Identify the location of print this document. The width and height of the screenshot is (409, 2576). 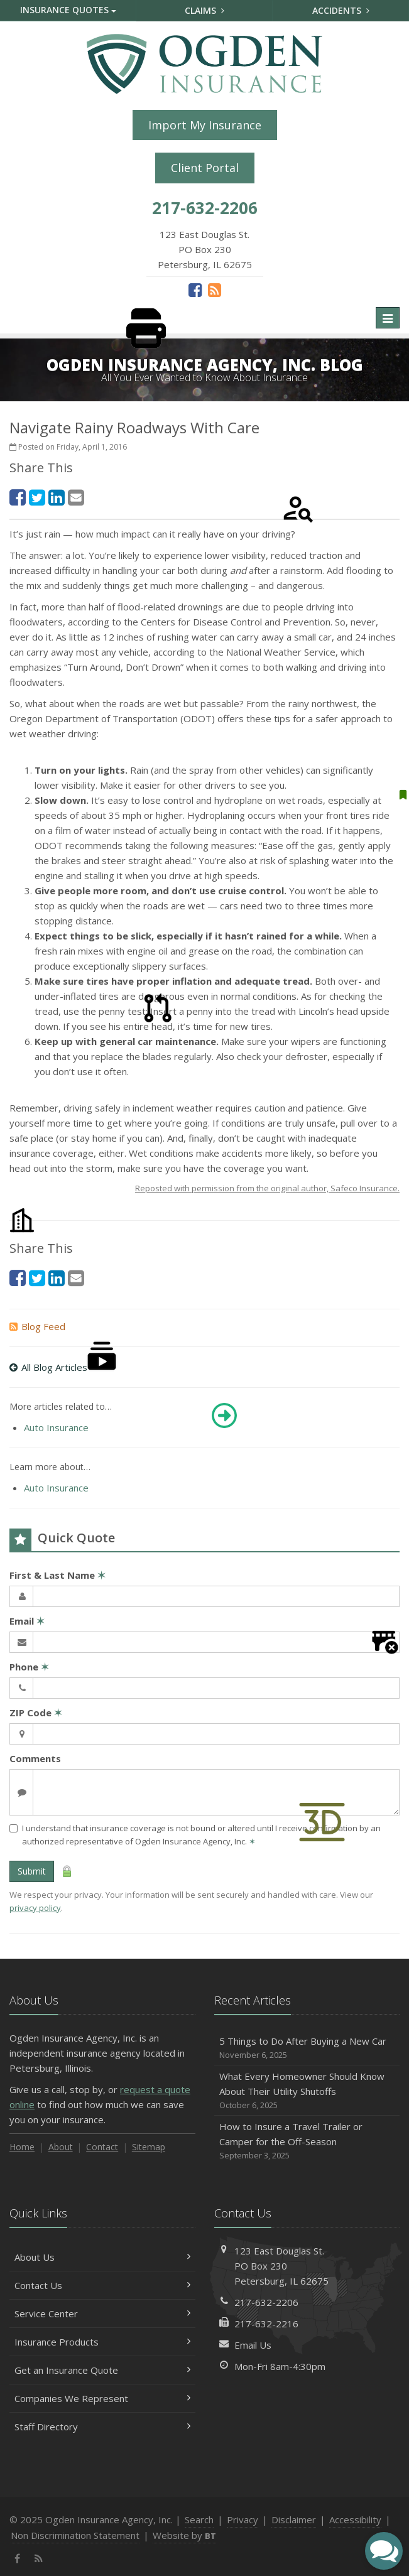
(146, 328).